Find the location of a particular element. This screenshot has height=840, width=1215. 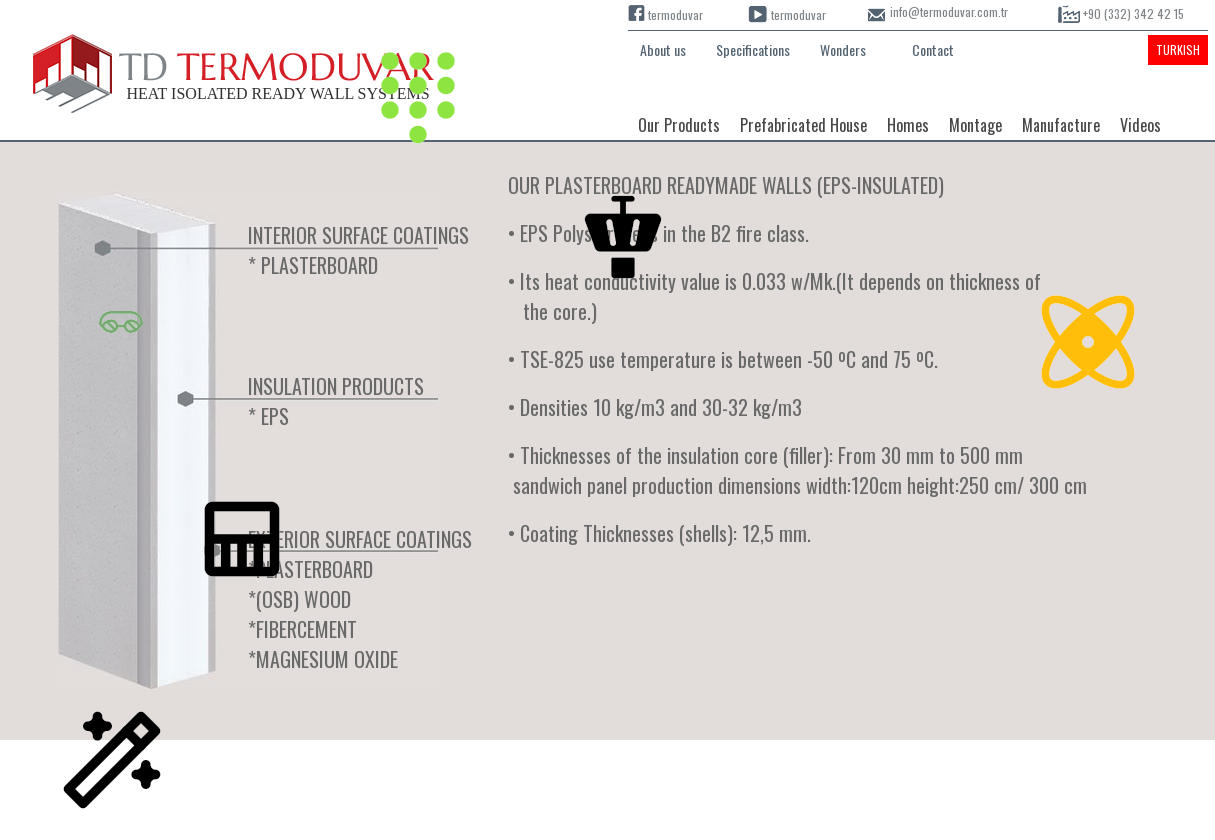

apply magic or auto-enhance effects is located at coordinates (112, 760).